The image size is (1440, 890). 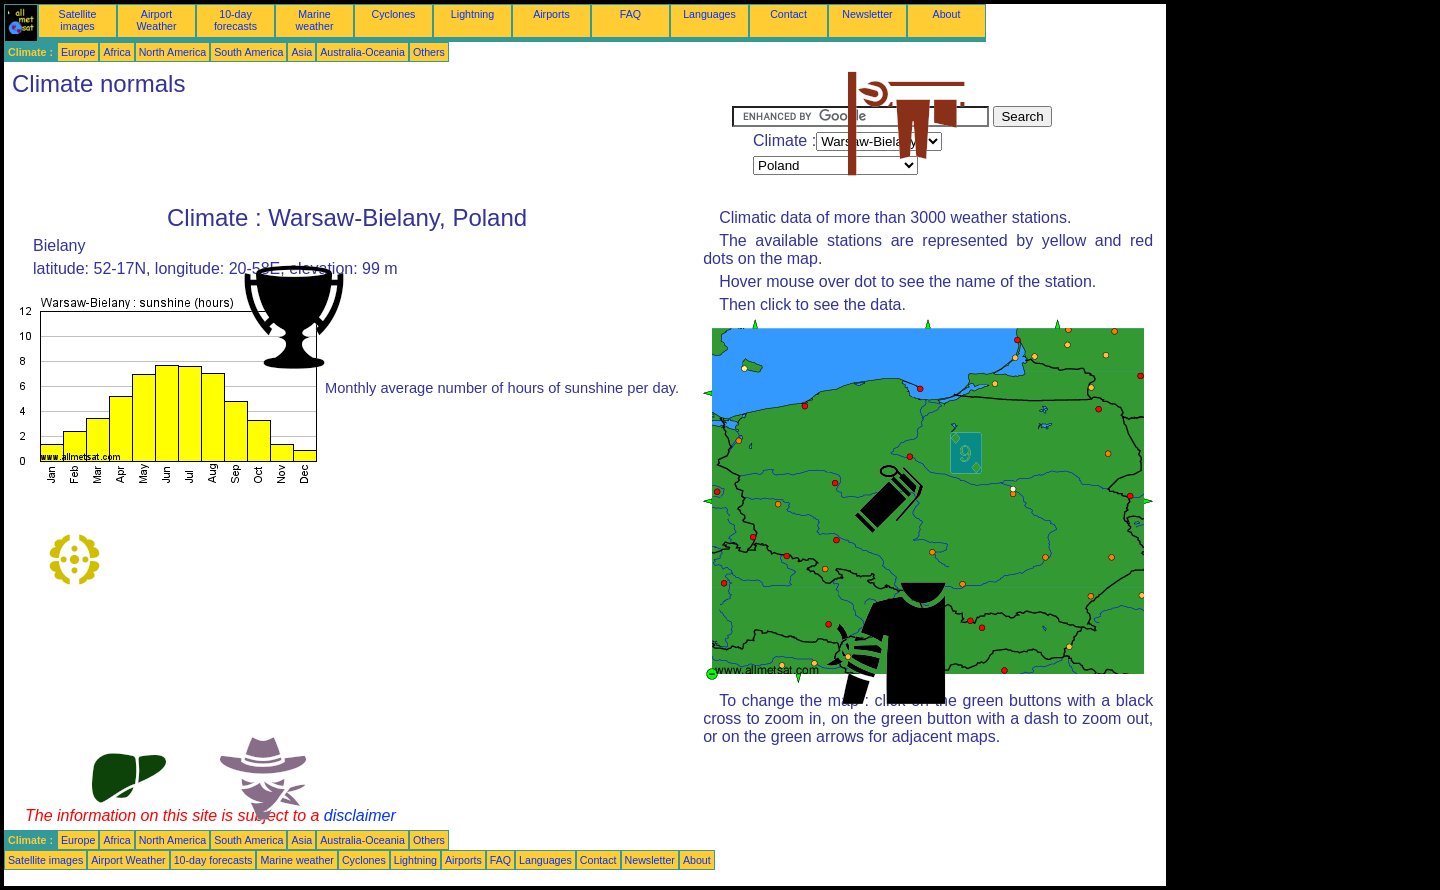 What do you see at coordinates (906, 118) in the screenshot?
I see `laundry or clothing care feature` at bounding box center [906, 118].